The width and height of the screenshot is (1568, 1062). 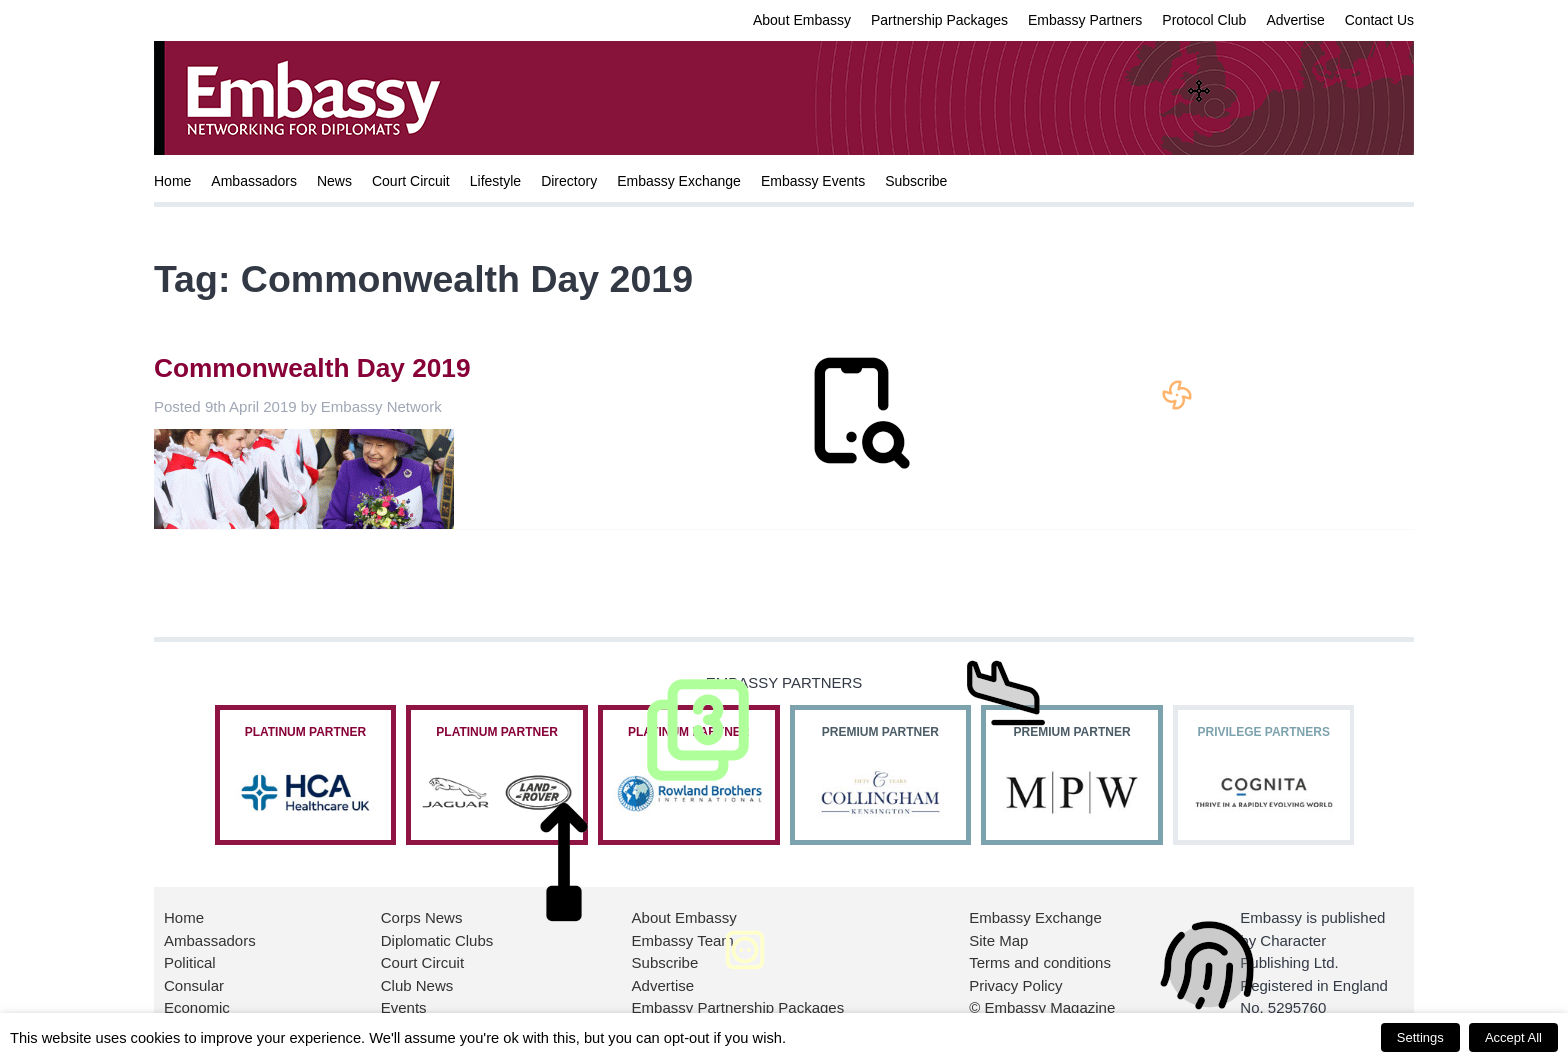 What do you see at coordinates (851, 410) in the screenshot?
I see `search for a mobile device` at bounding box center [851, 410].